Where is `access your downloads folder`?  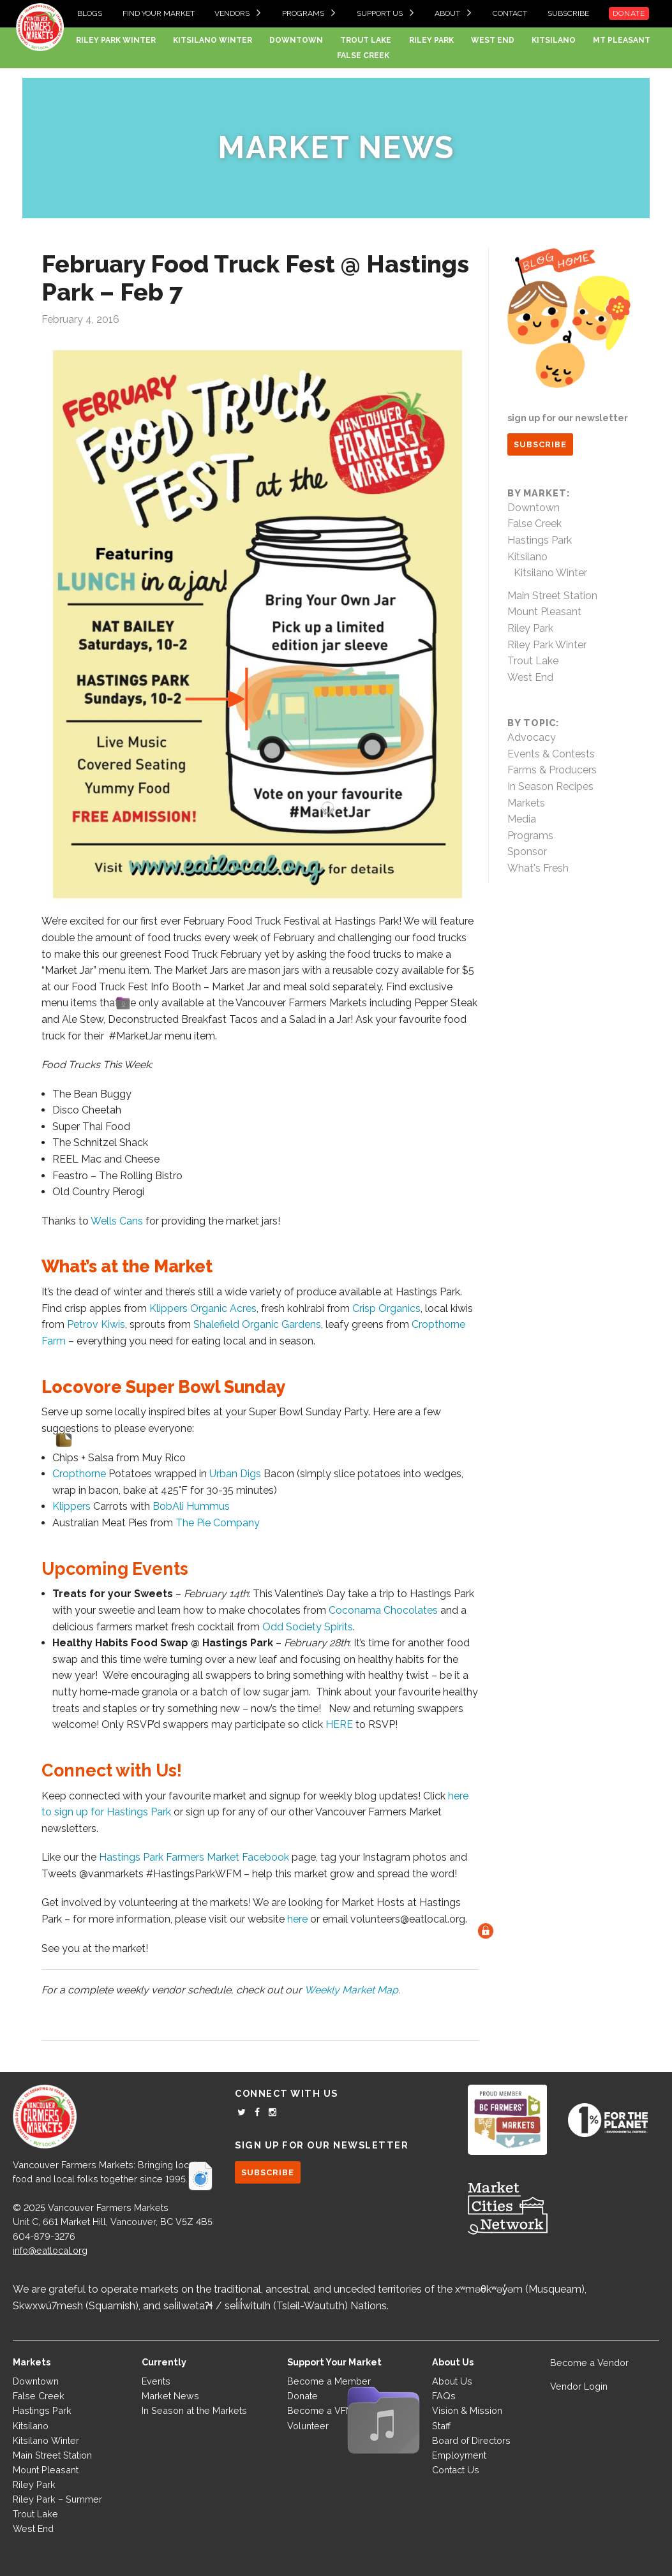 access your downloads folder is located at coordinates (123, 1003).